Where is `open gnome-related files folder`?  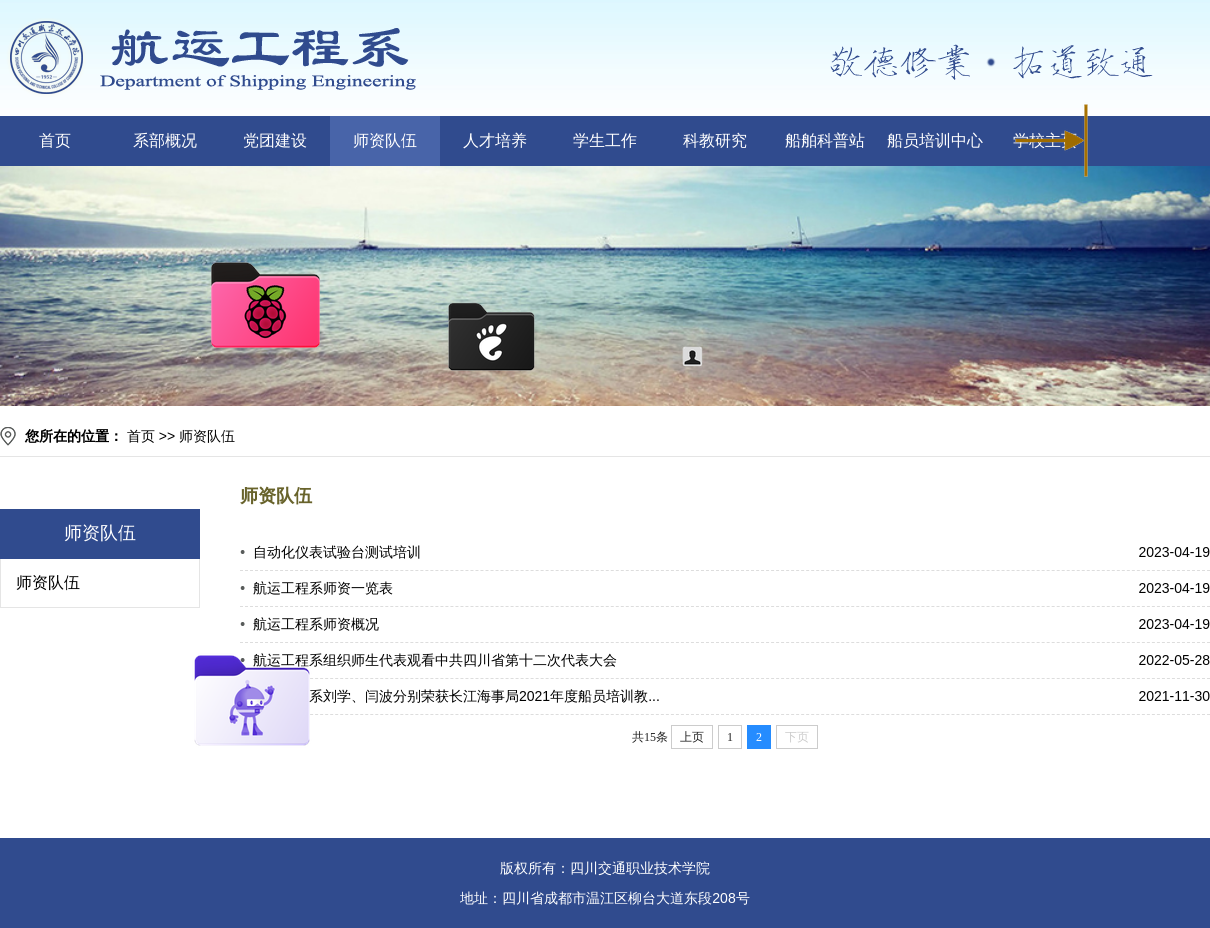
open gnome-related files folder is located at coordinates (491, 339).